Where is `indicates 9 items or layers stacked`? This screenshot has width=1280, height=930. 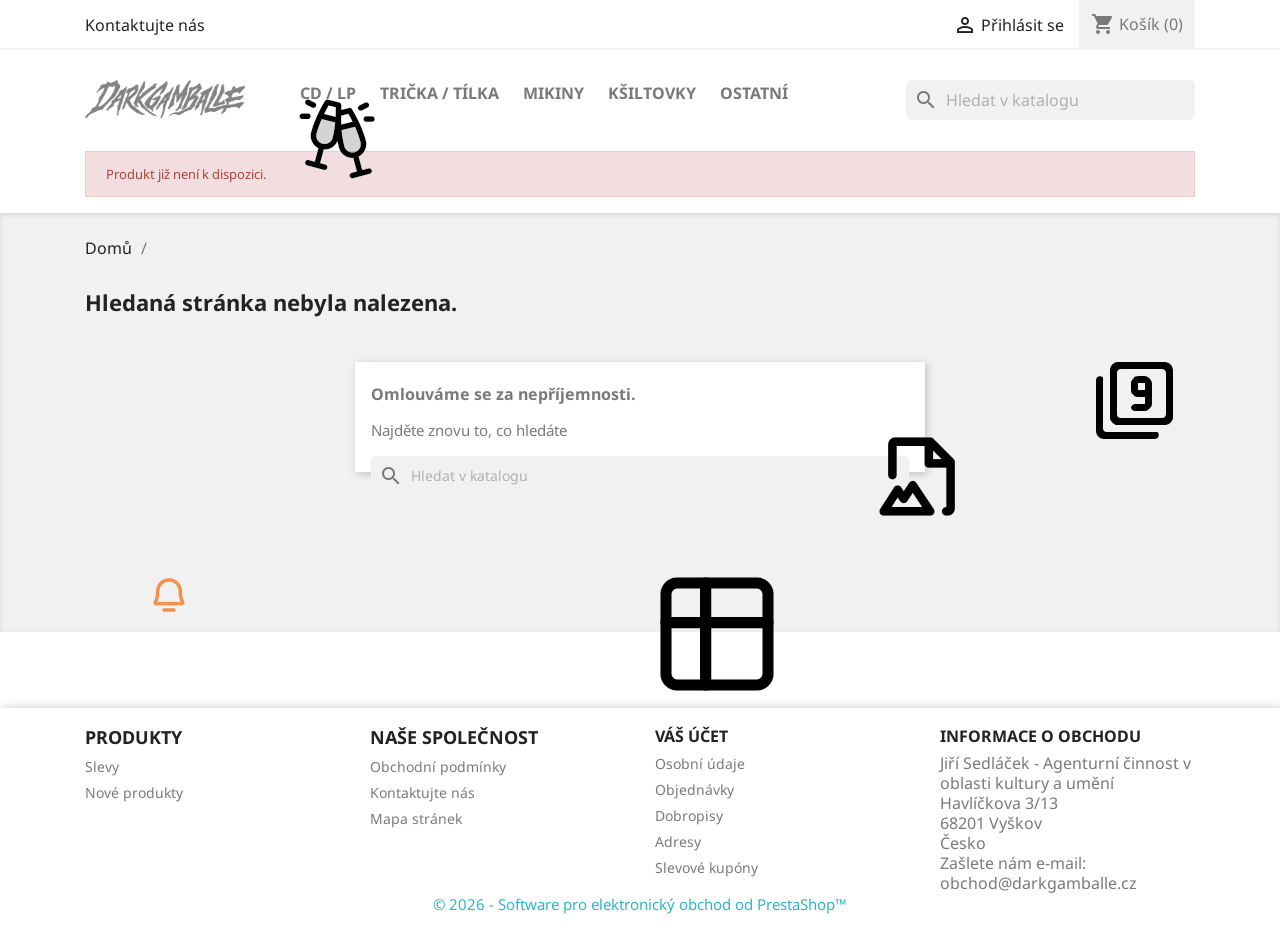
indicates 9 items or layers stacked is located at coordinates (1134, 400).